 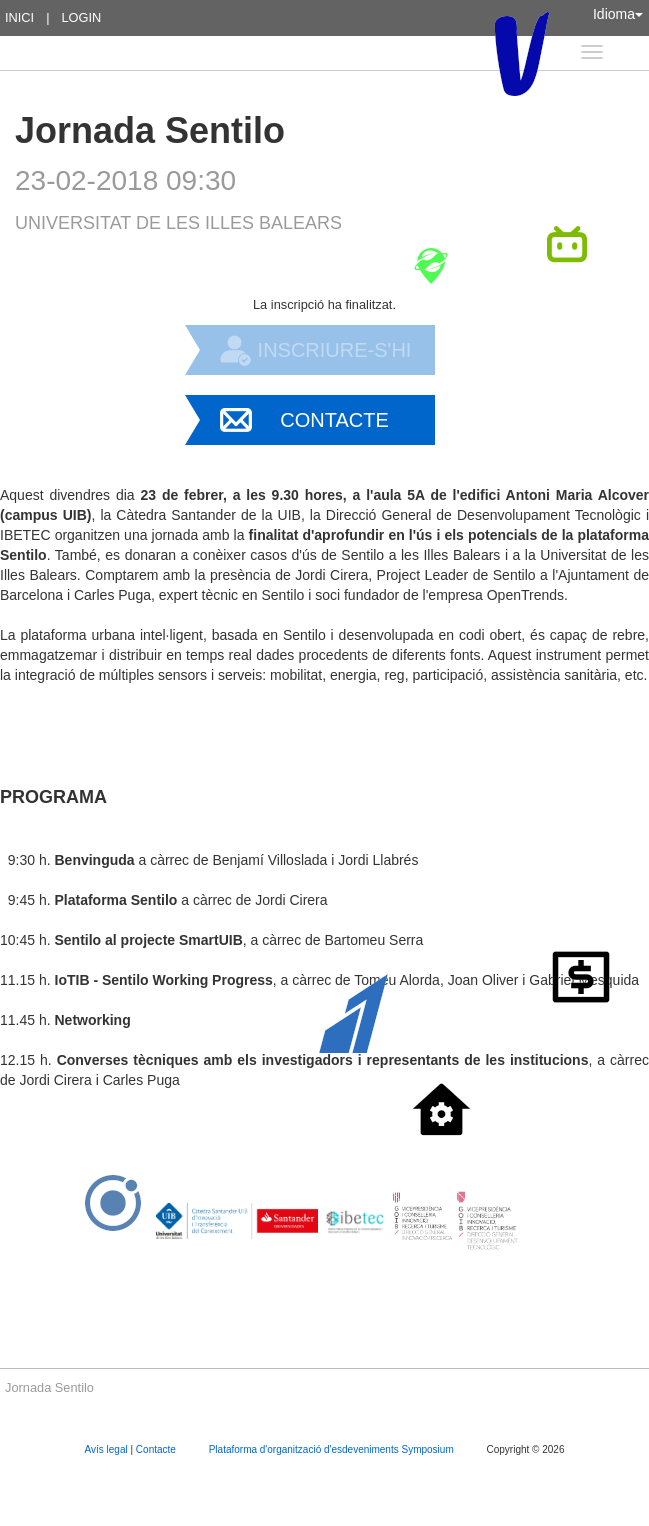 What do you see at coordinates (431, 266) in the screenshot?
I see `open organic maps app` at bounding box center [431, 266].